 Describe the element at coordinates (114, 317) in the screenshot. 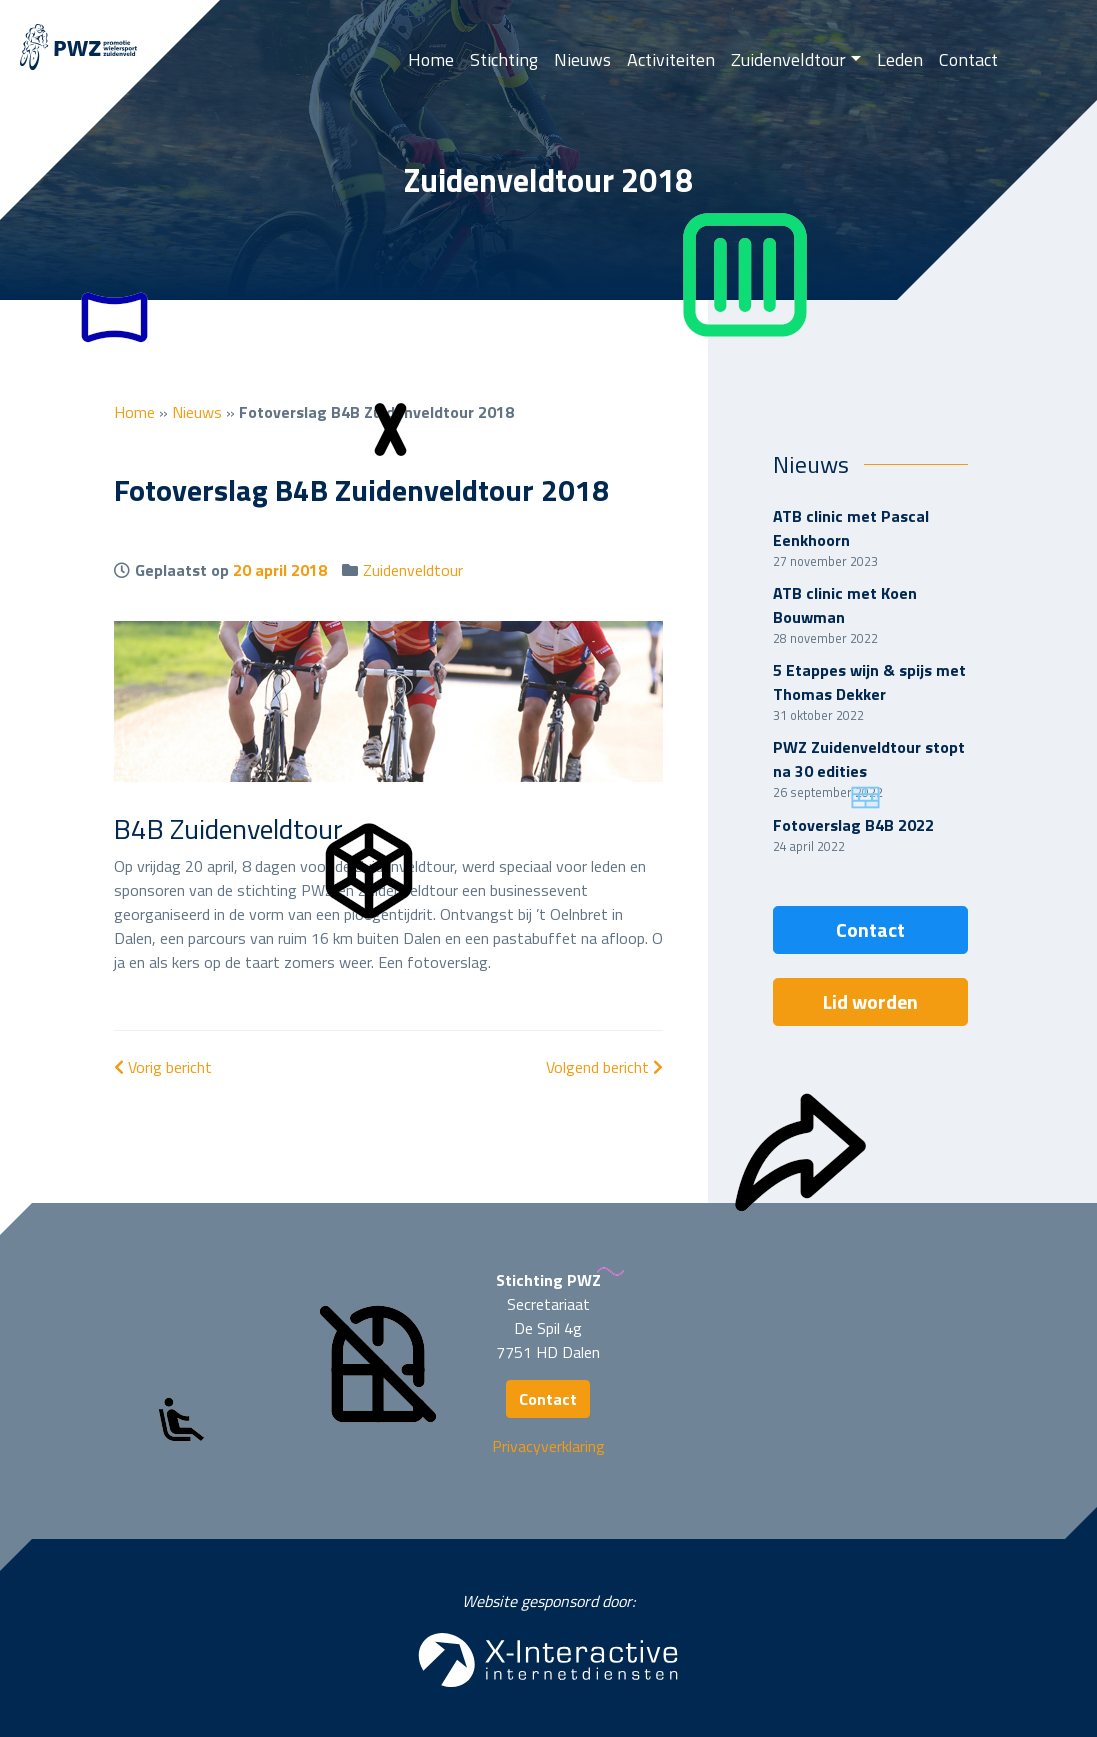

I see `switch to panorama photo mode` at that location.